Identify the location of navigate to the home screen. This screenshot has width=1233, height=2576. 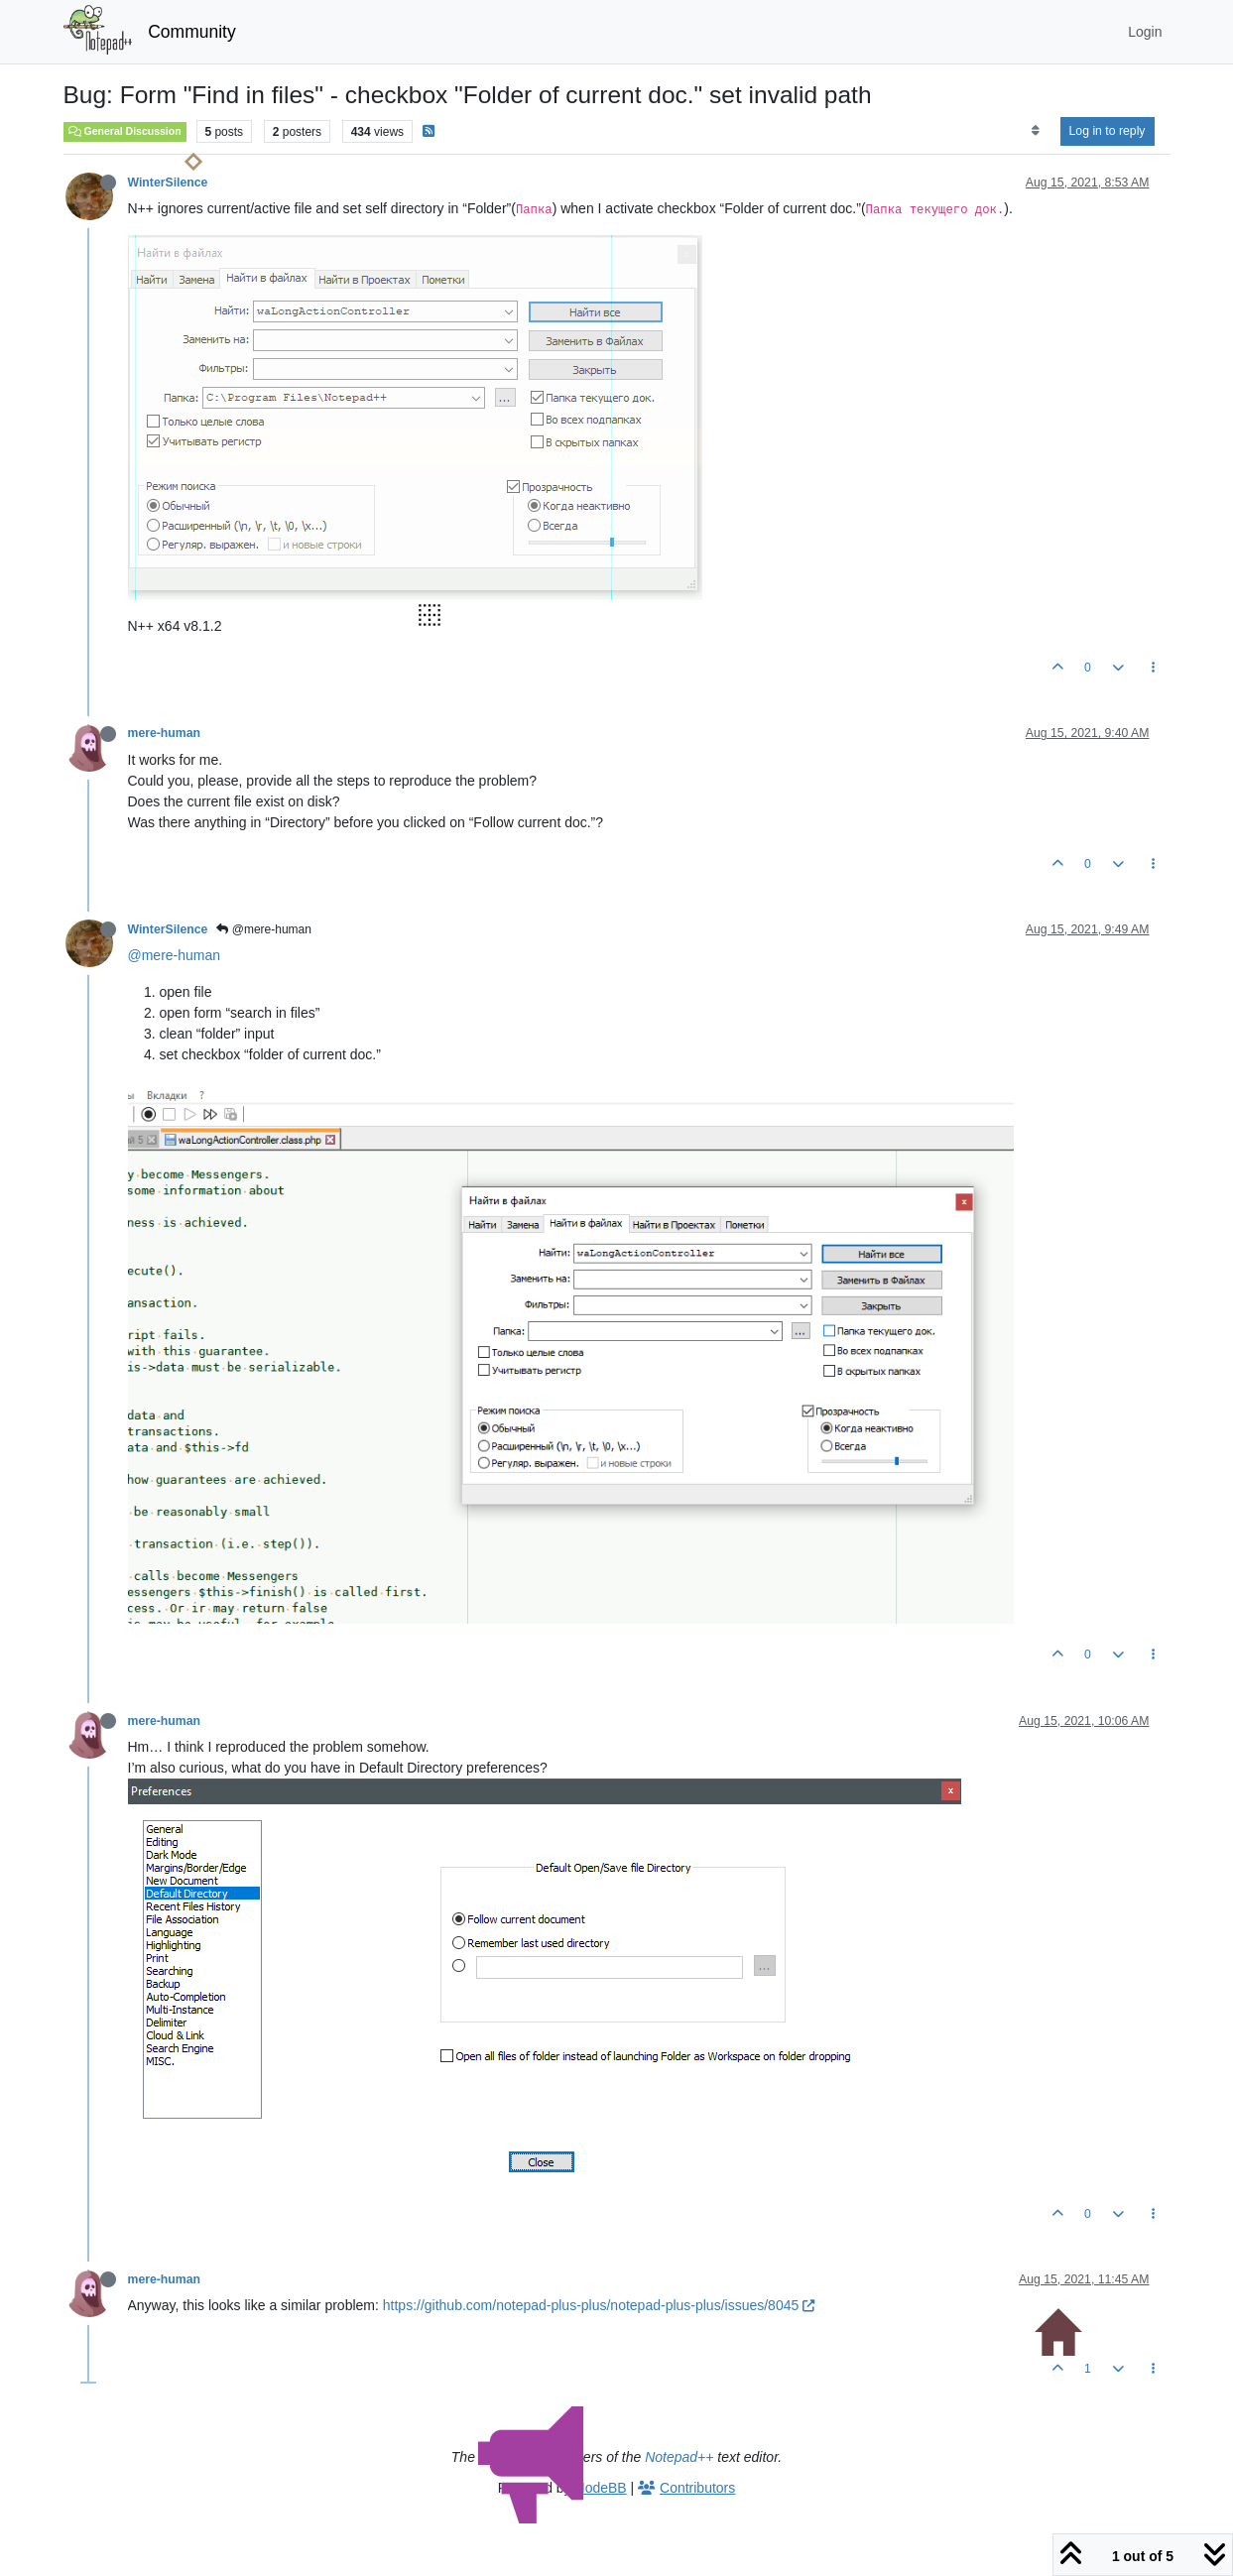
(1058, 2332).